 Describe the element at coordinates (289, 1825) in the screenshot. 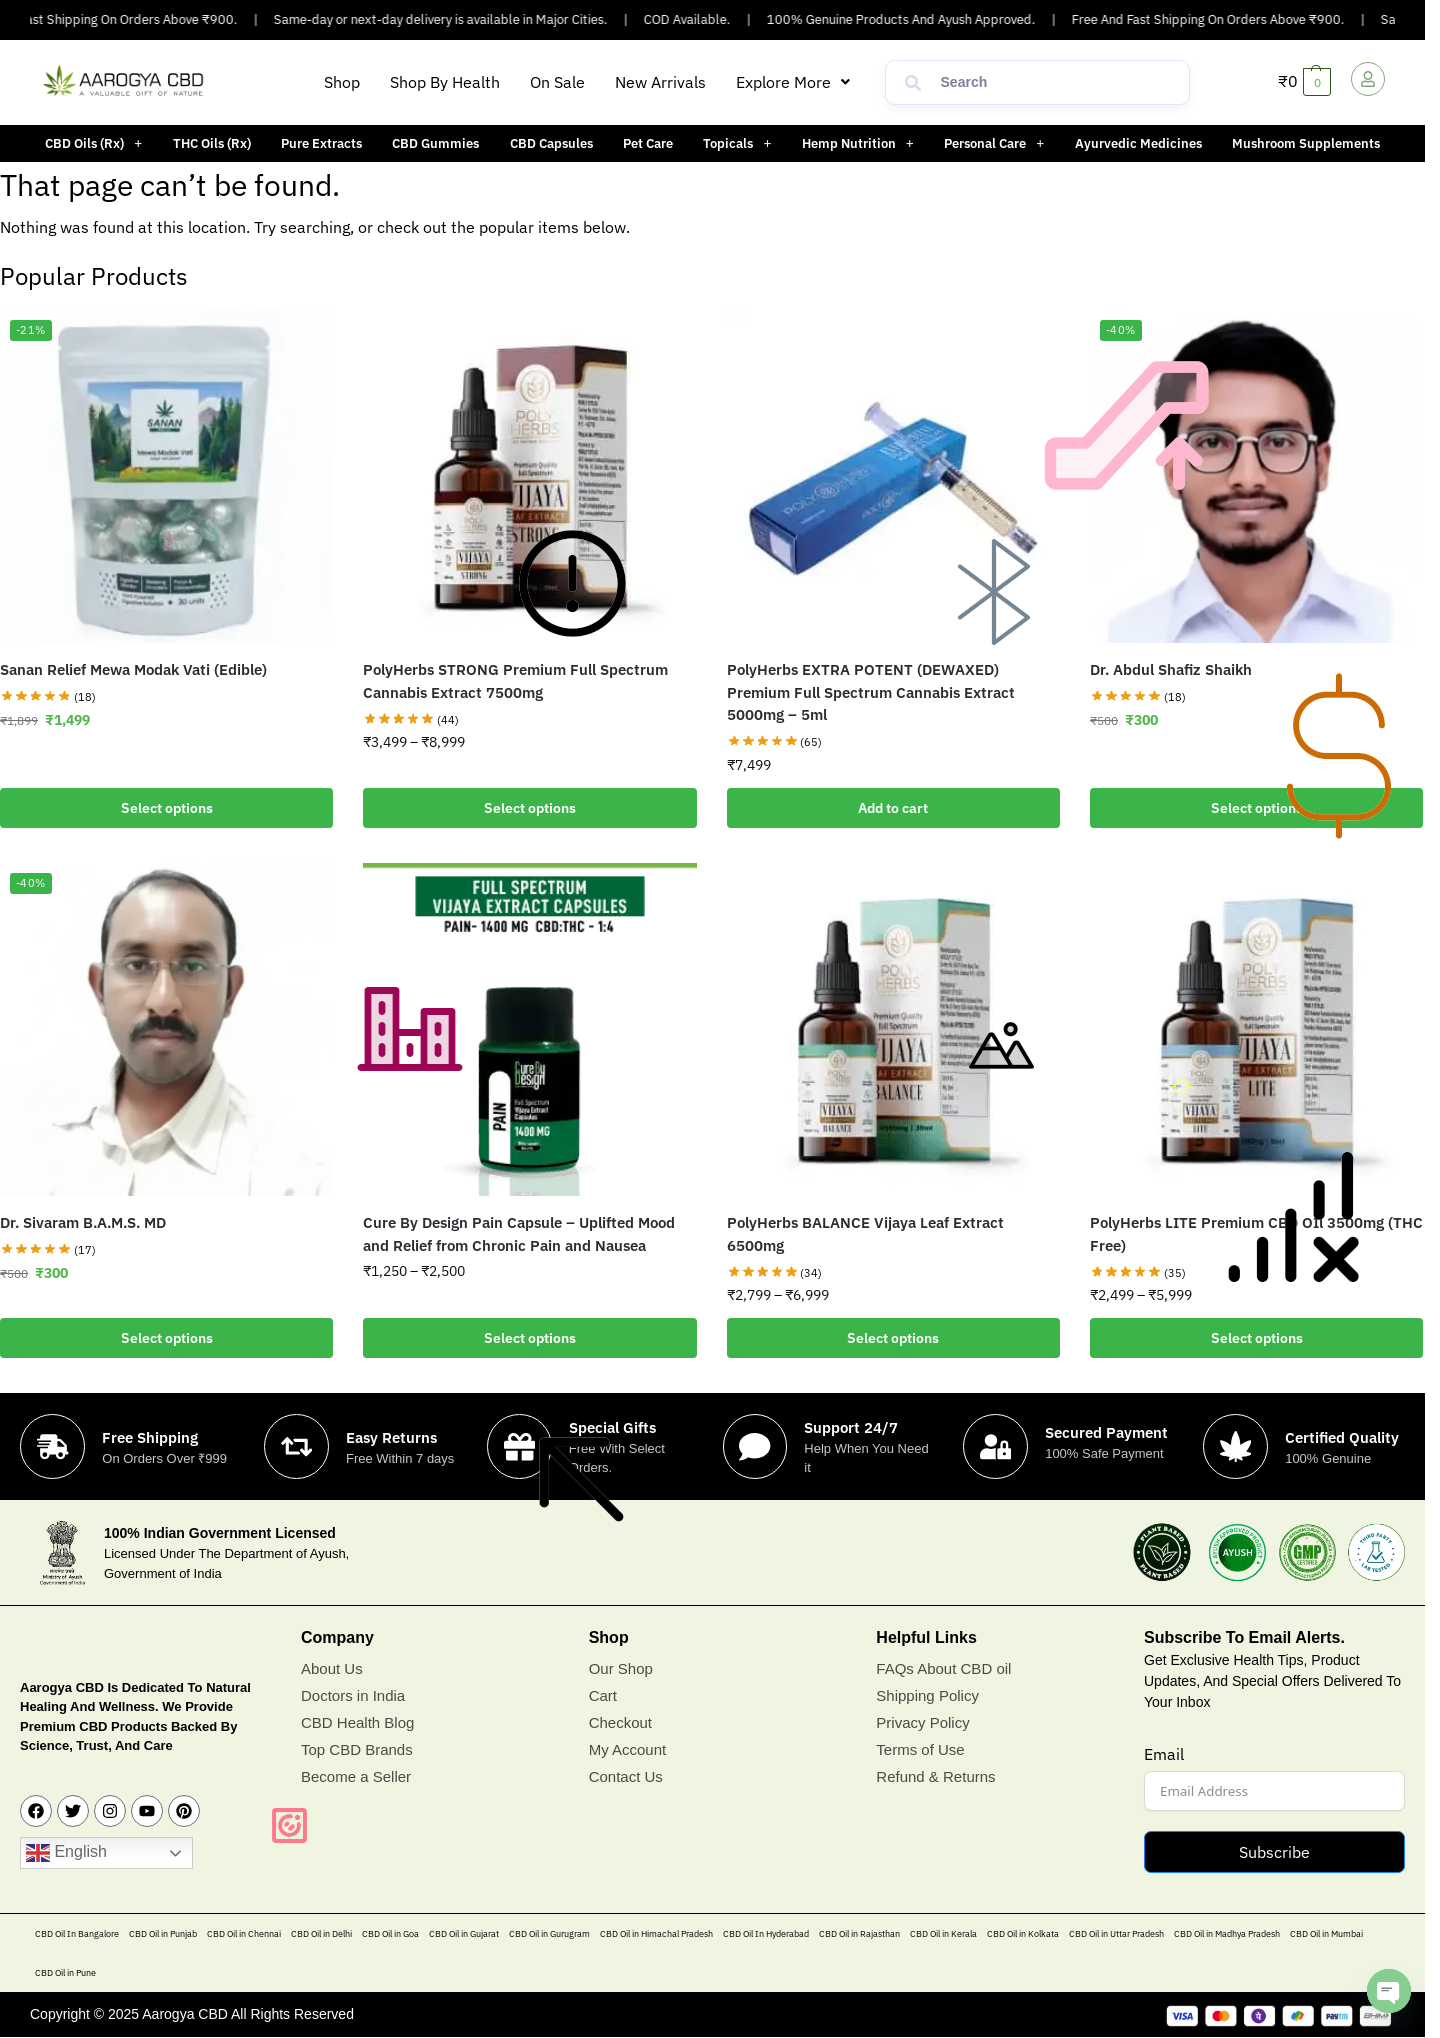

I see `access laundry or washing machine controls` at that location.